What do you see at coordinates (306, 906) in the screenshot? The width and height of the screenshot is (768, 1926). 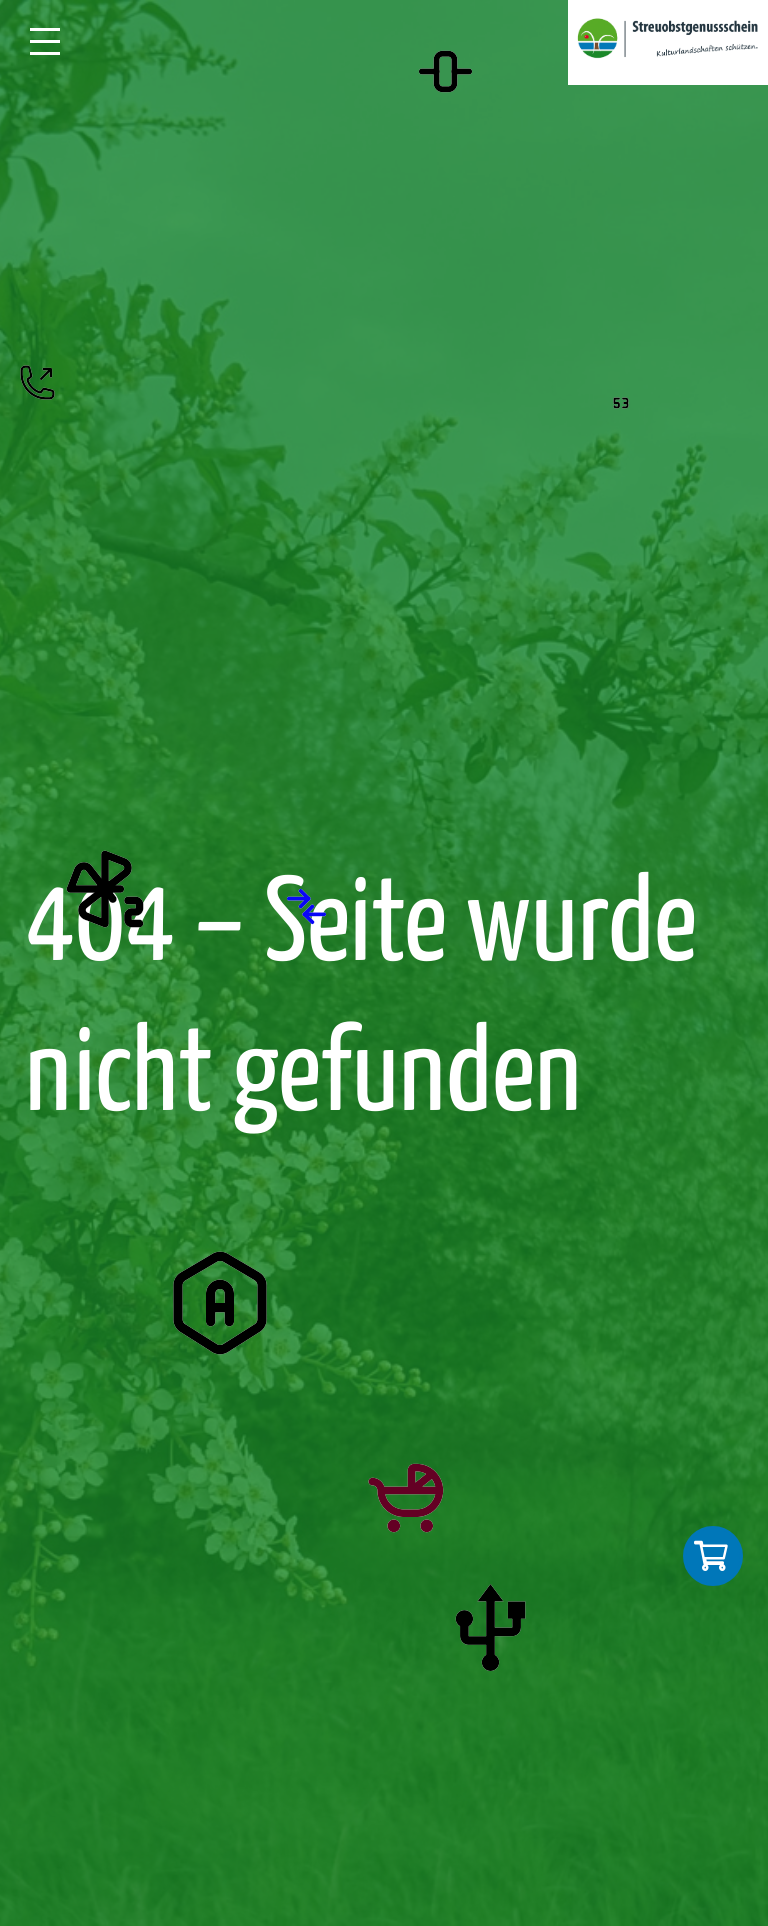 I see `compare or show differences between items` at bounding box center [306, 906].